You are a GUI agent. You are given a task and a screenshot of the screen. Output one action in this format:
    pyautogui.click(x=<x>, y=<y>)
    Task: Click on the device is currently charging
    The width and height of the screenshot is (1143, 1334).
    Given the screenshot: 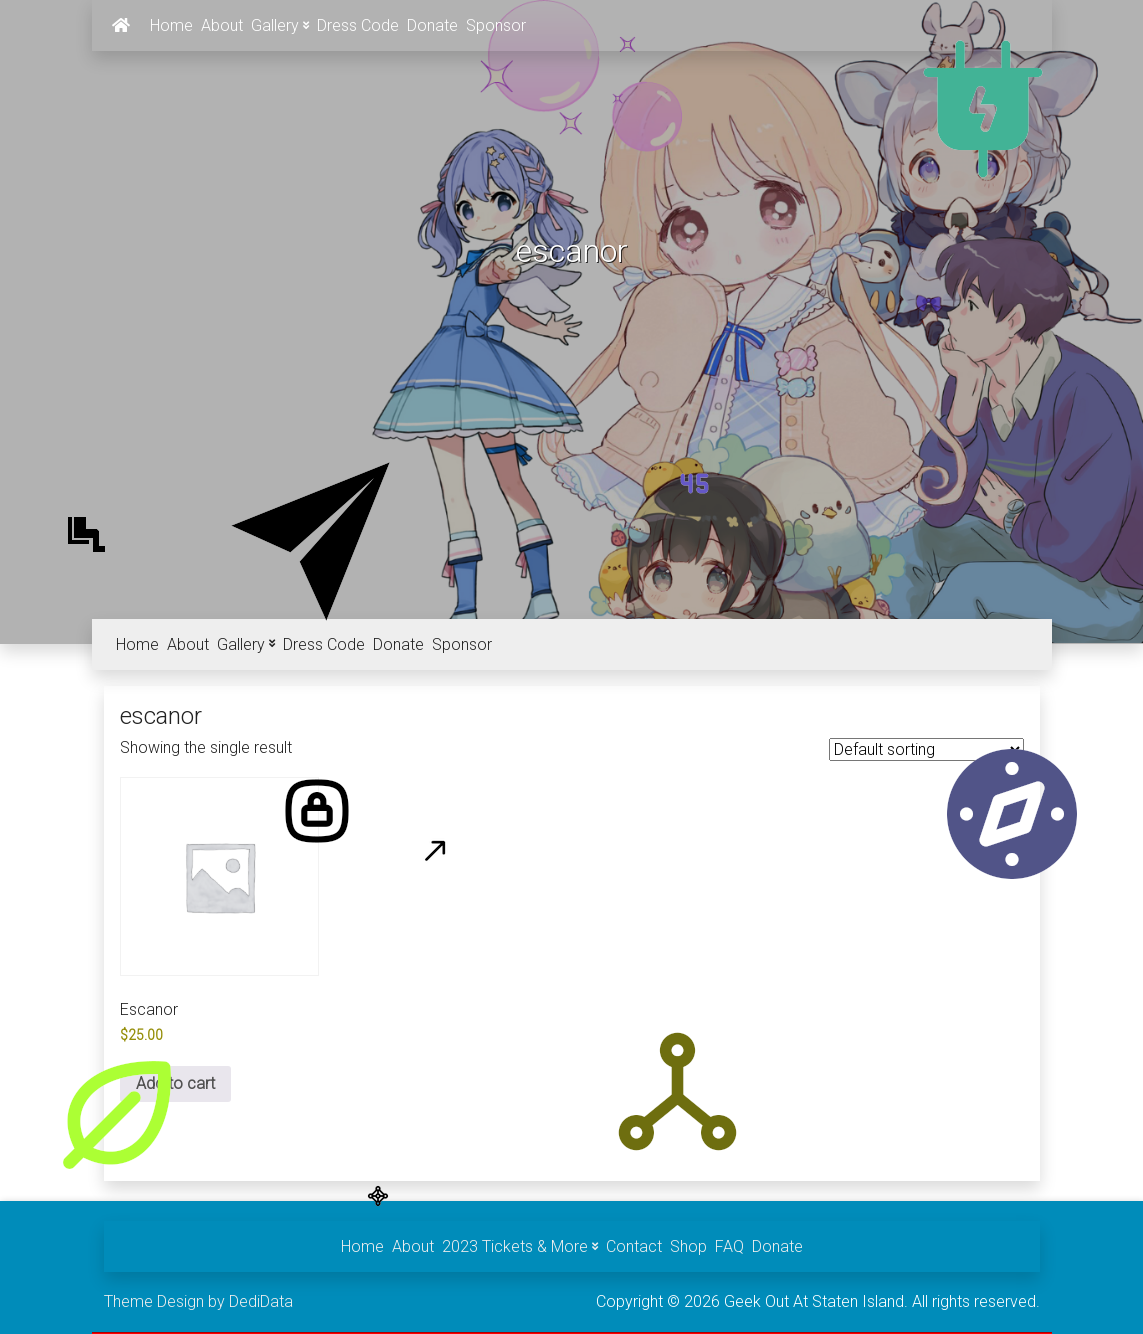 What is the action you would take?
    pyautogui.click(x=983, y=109)
    